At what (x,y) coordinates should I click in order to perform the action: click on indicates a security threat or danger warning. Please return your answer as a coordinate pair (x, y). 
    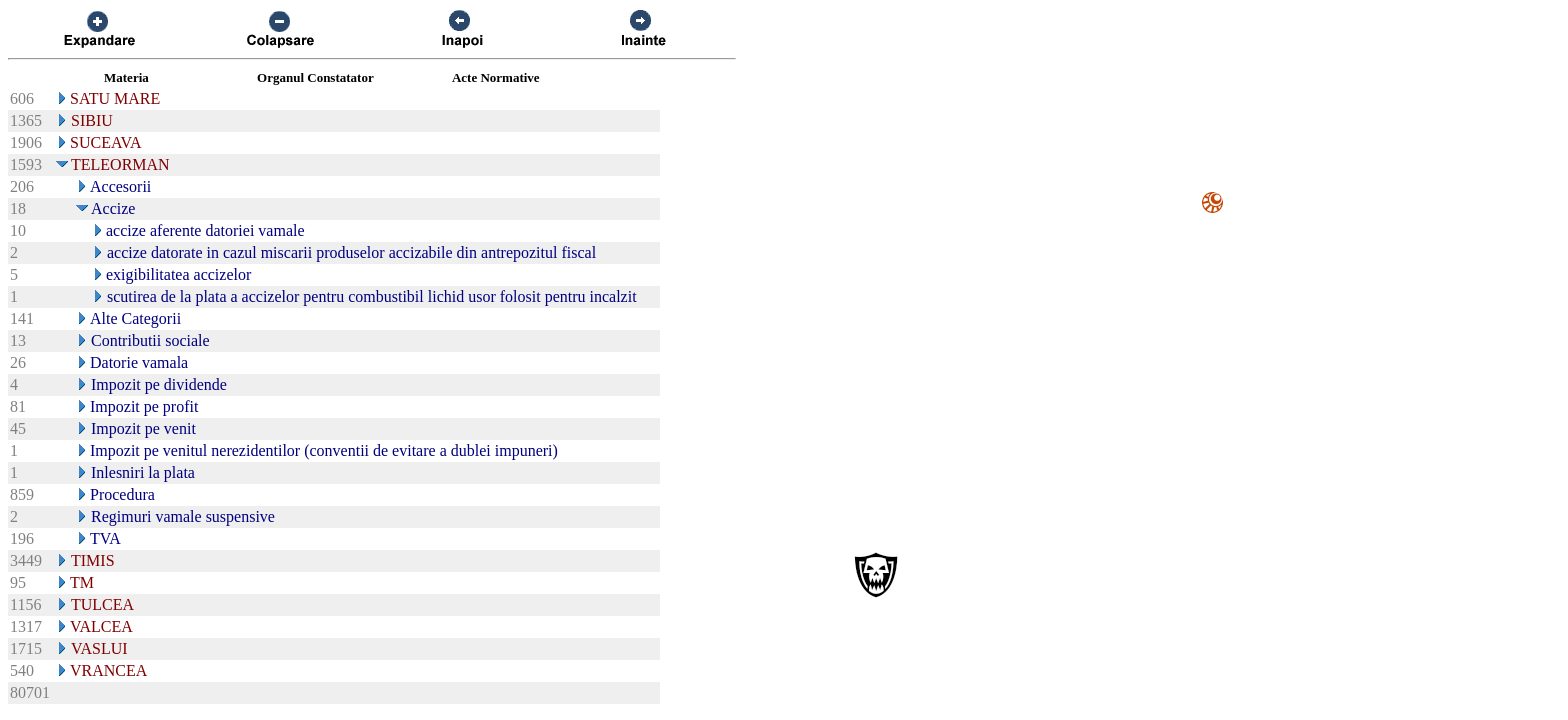
    Looking at the image, I should click on (876, 575).